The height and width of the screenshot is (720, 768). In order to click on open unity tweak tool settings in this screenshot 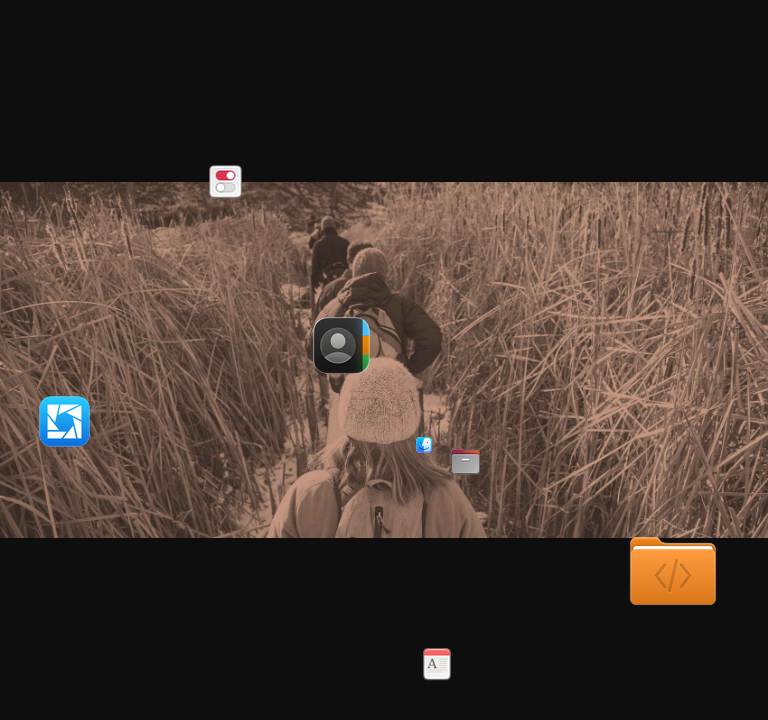, I will do `click(225, 181)`.